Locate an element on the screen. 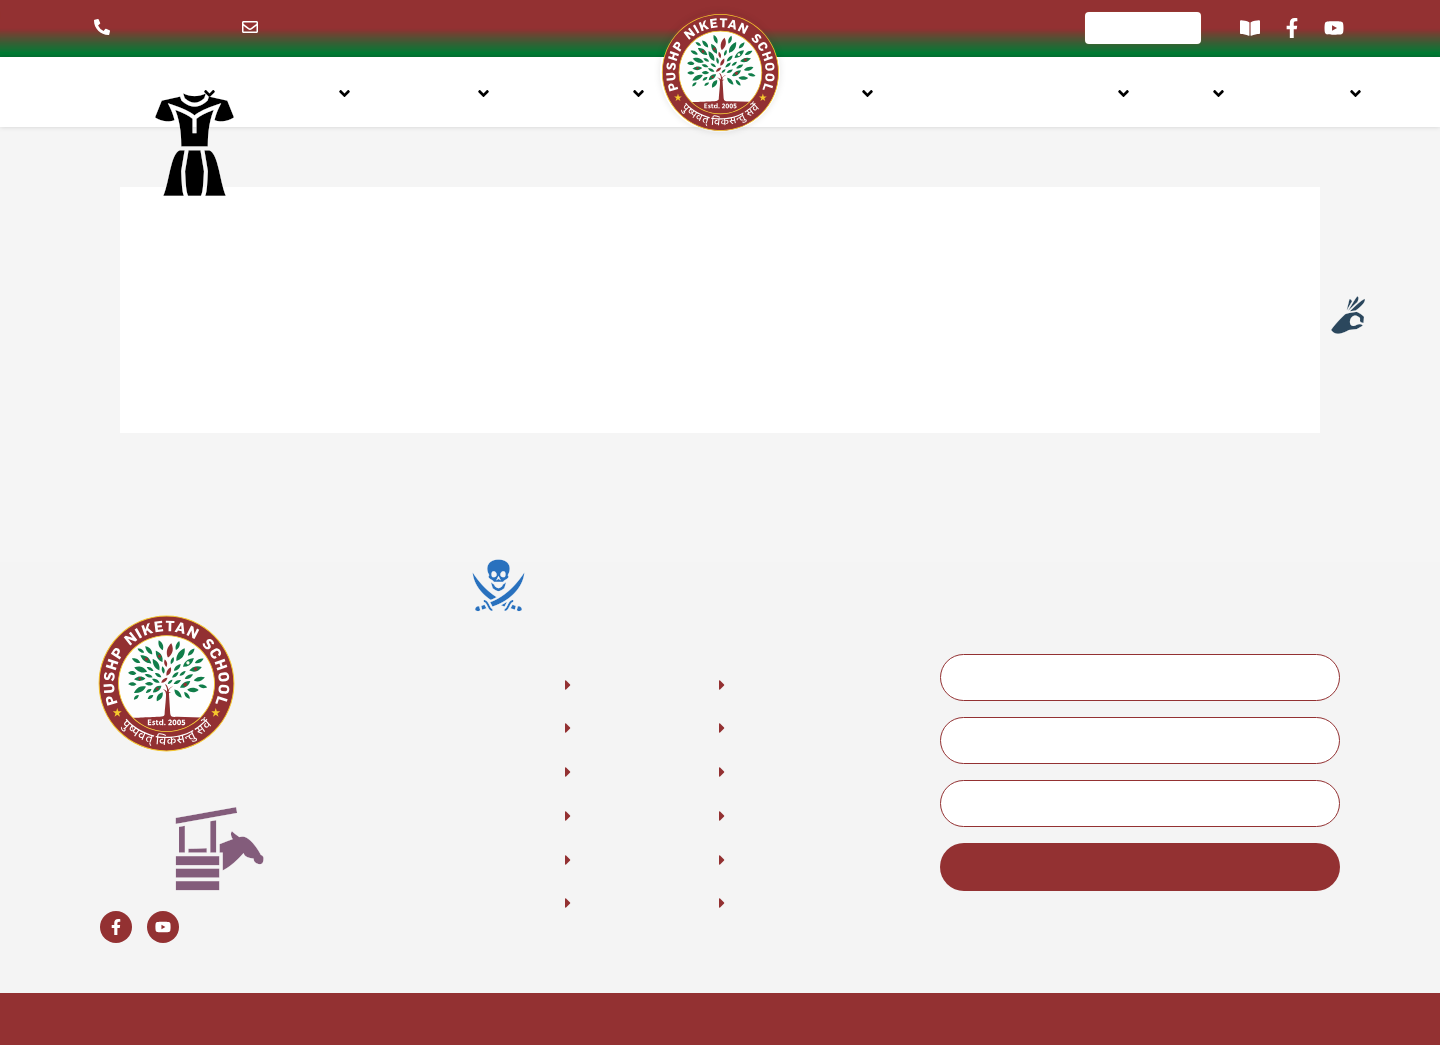 This screenshot has width=1440, height=1045. confirm or approve an action is located at coordinates (1348, 315).